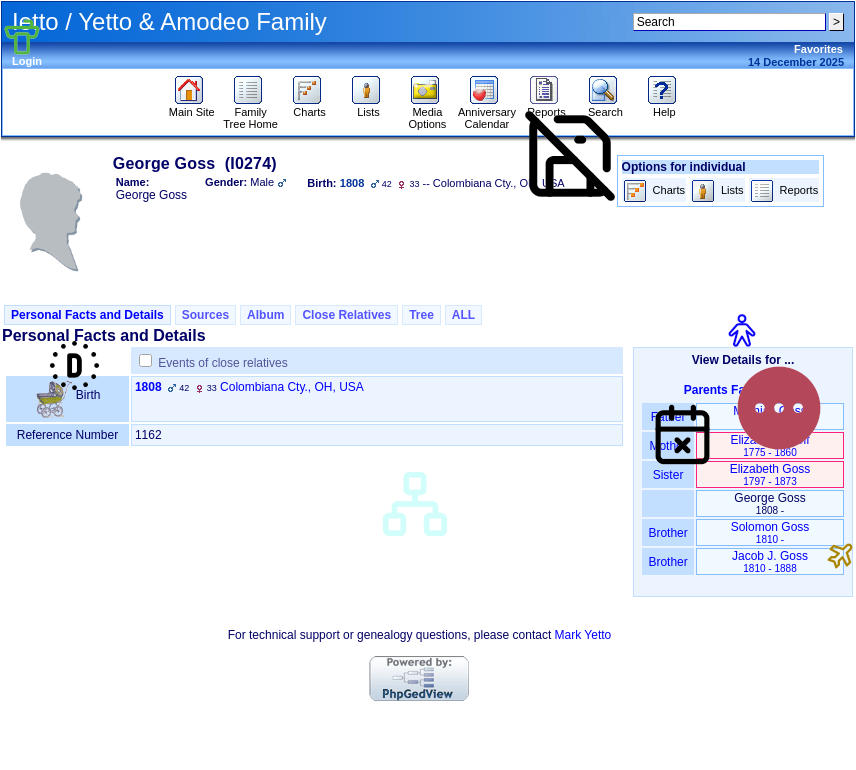  Describe the element at coordinates (415, 504) in the screenshot. I see `view network topology or connections` at that location.